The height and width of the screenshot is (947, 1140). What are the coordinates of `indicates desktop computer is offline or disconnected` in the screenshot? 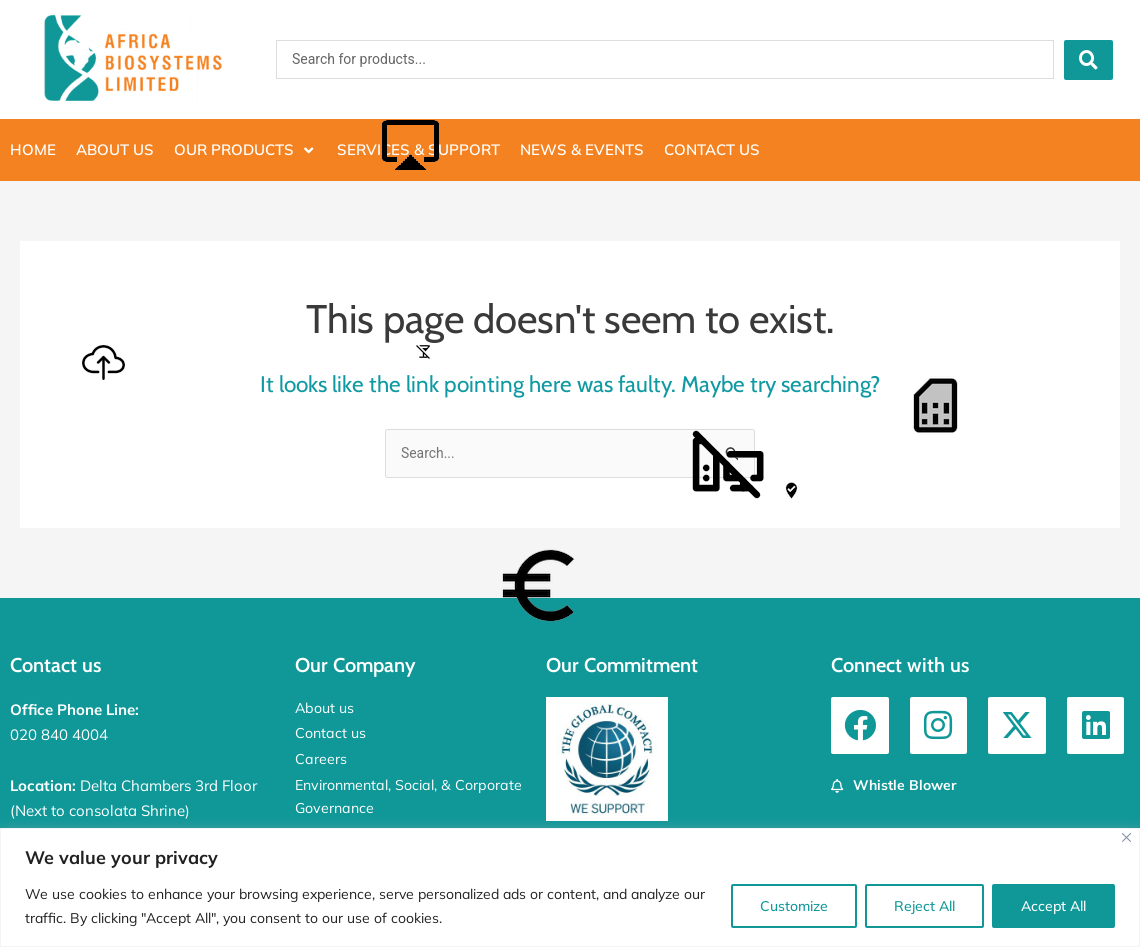 It's located at (726, 464).